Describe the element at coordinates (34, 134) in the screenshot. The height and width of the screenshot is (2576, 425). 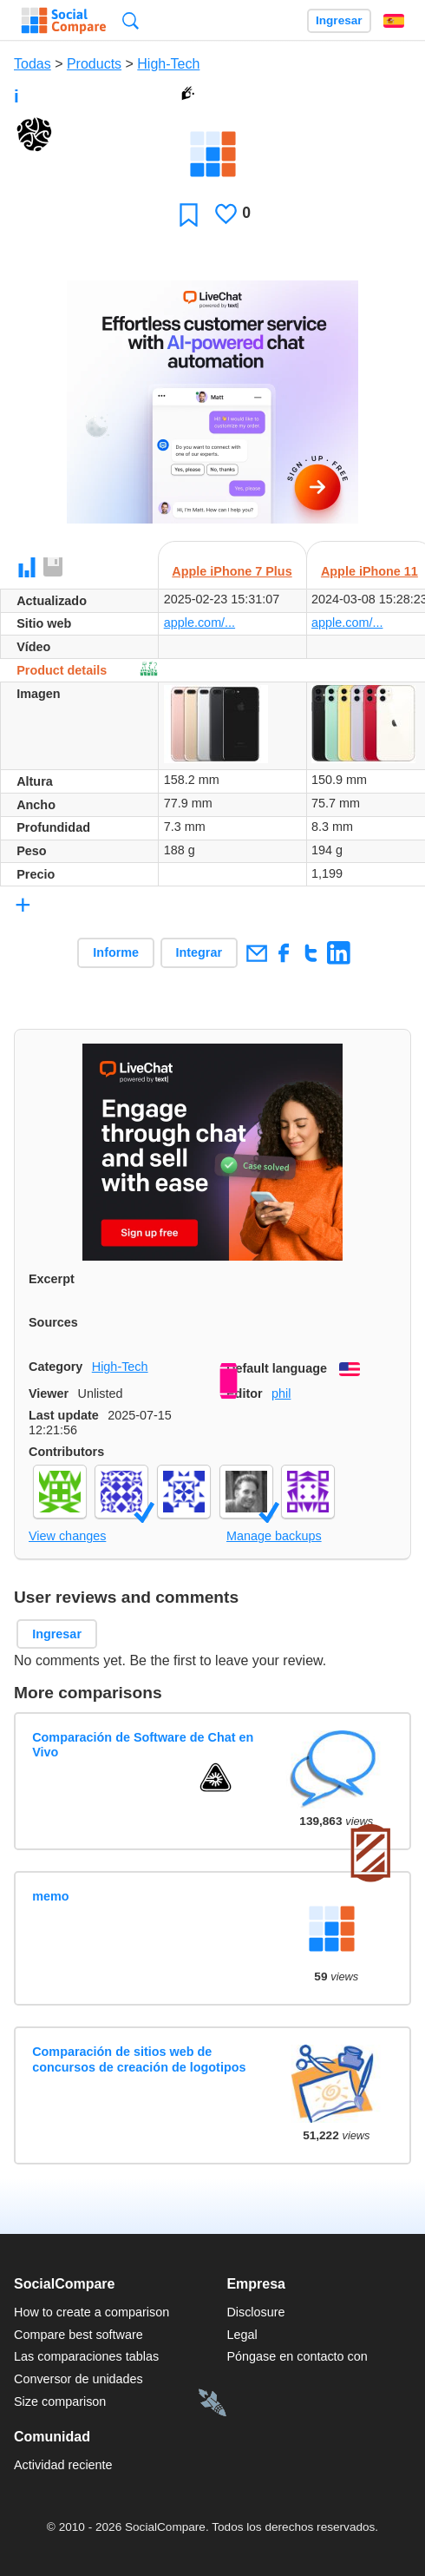
I see `farming or agriculture category in a game` at that location.